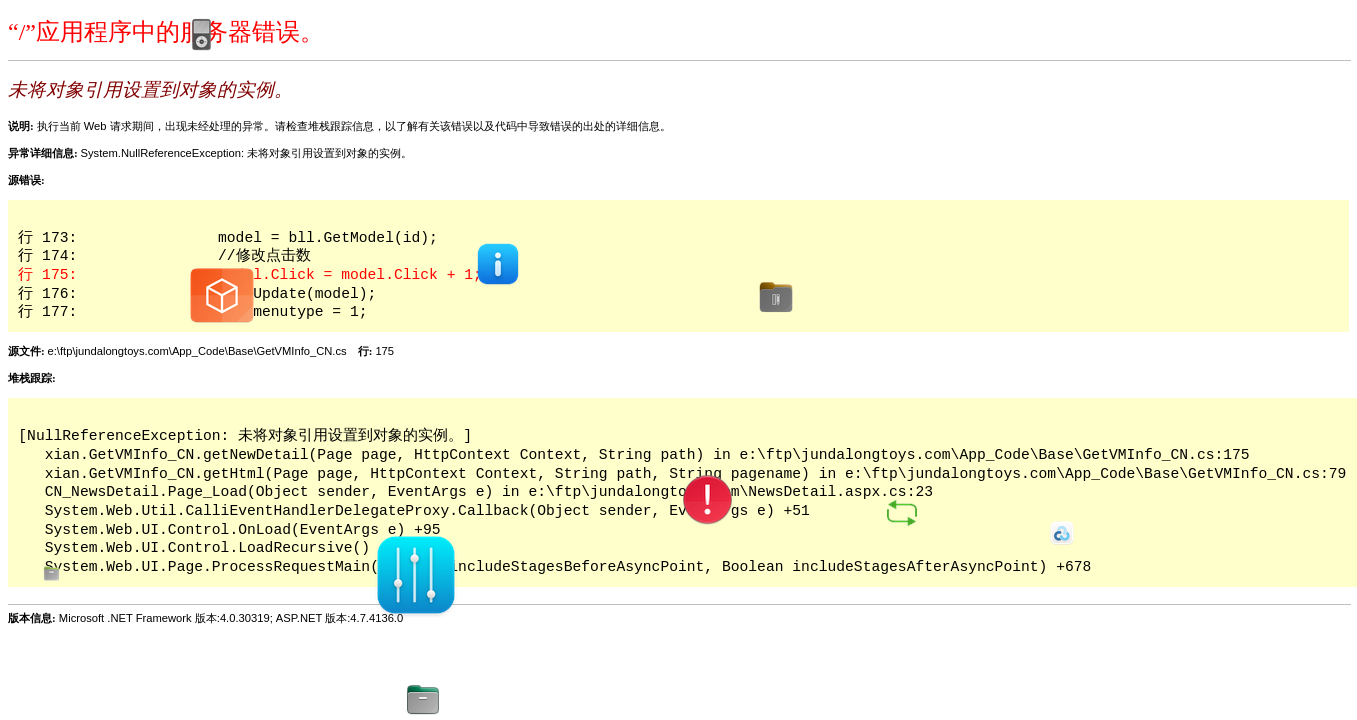 The image size is (1357, 720). I want to click on open rclone browser for cloud storage management, so click(1062, 533).